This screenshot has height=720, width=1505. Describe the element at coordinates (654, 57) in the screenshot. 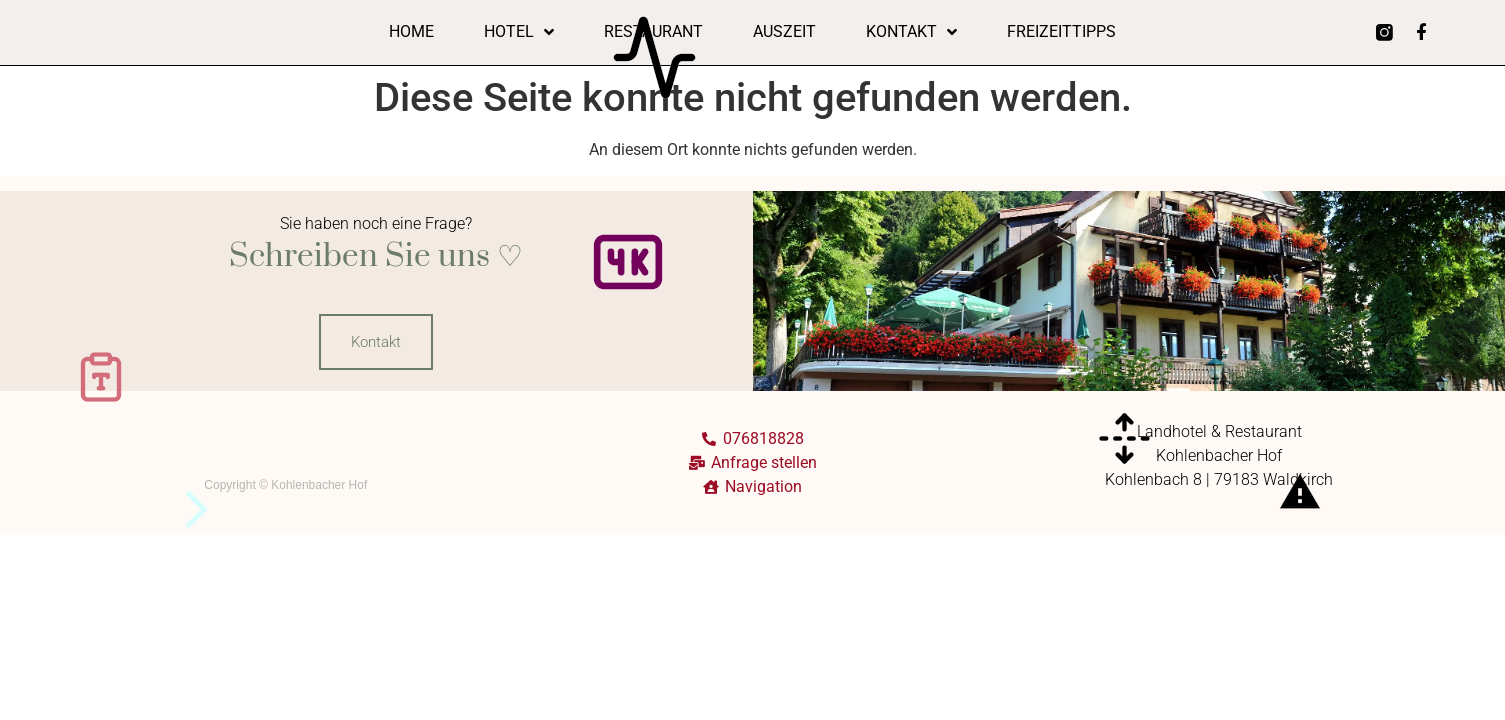

I see `view activity or health metrics` at that location.